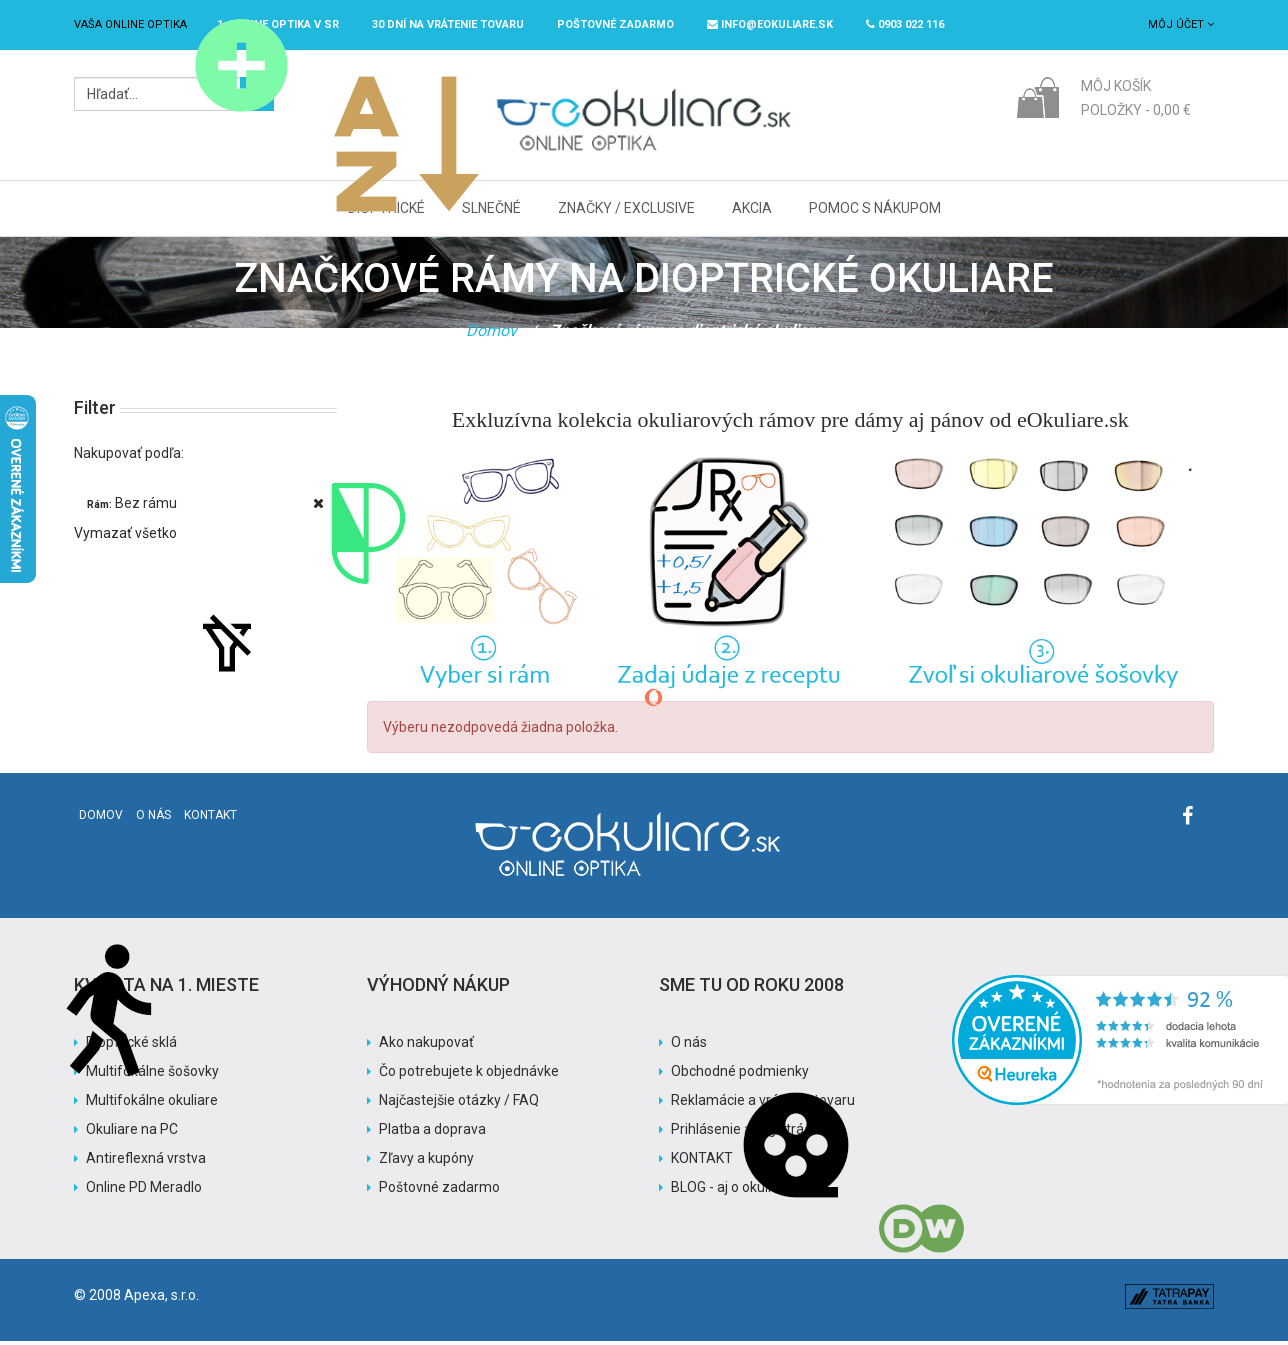 Image resolution: width=1288 pixels, height=1345 pixels. What do you see at coordinates (796, 1145) in the screenshot?
I see `browse movies or video content` at bounding box center [796, 1145].